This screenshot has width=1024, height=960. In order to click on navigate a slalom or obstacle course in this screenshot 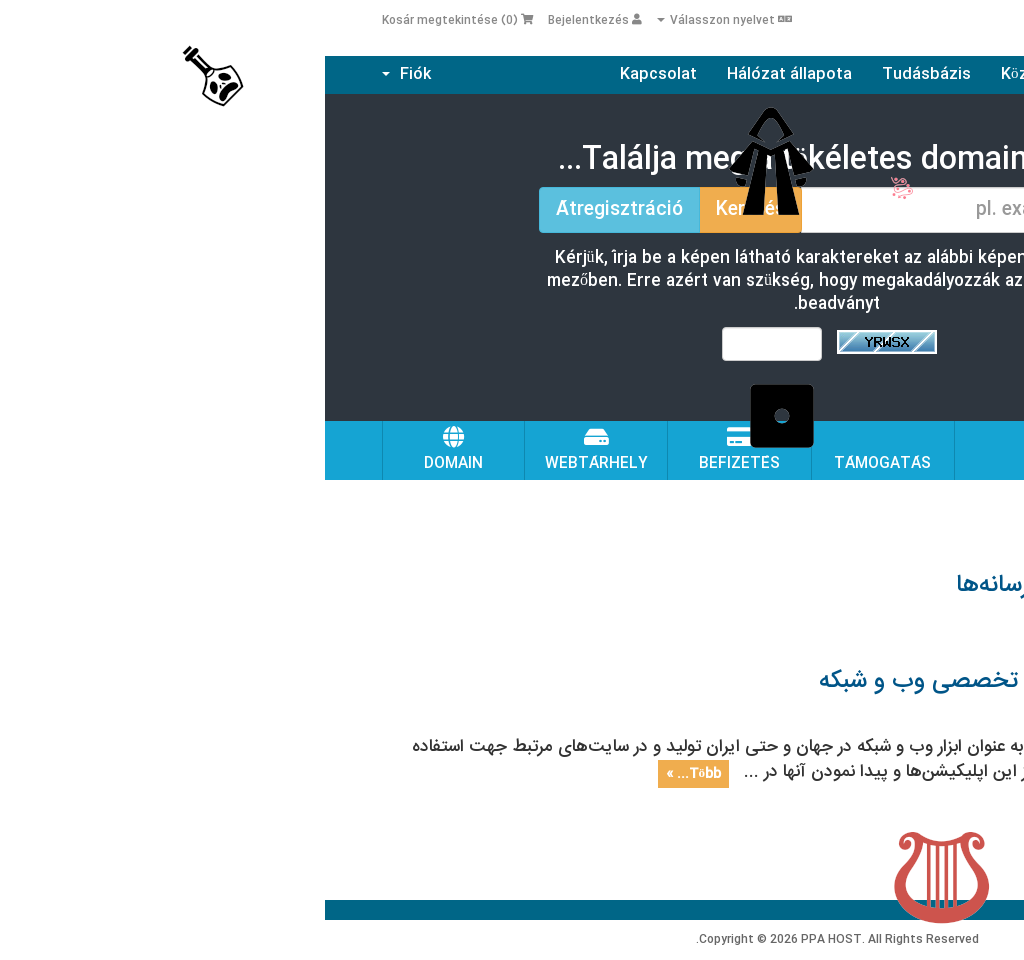, I will do `click(902, 188)`.